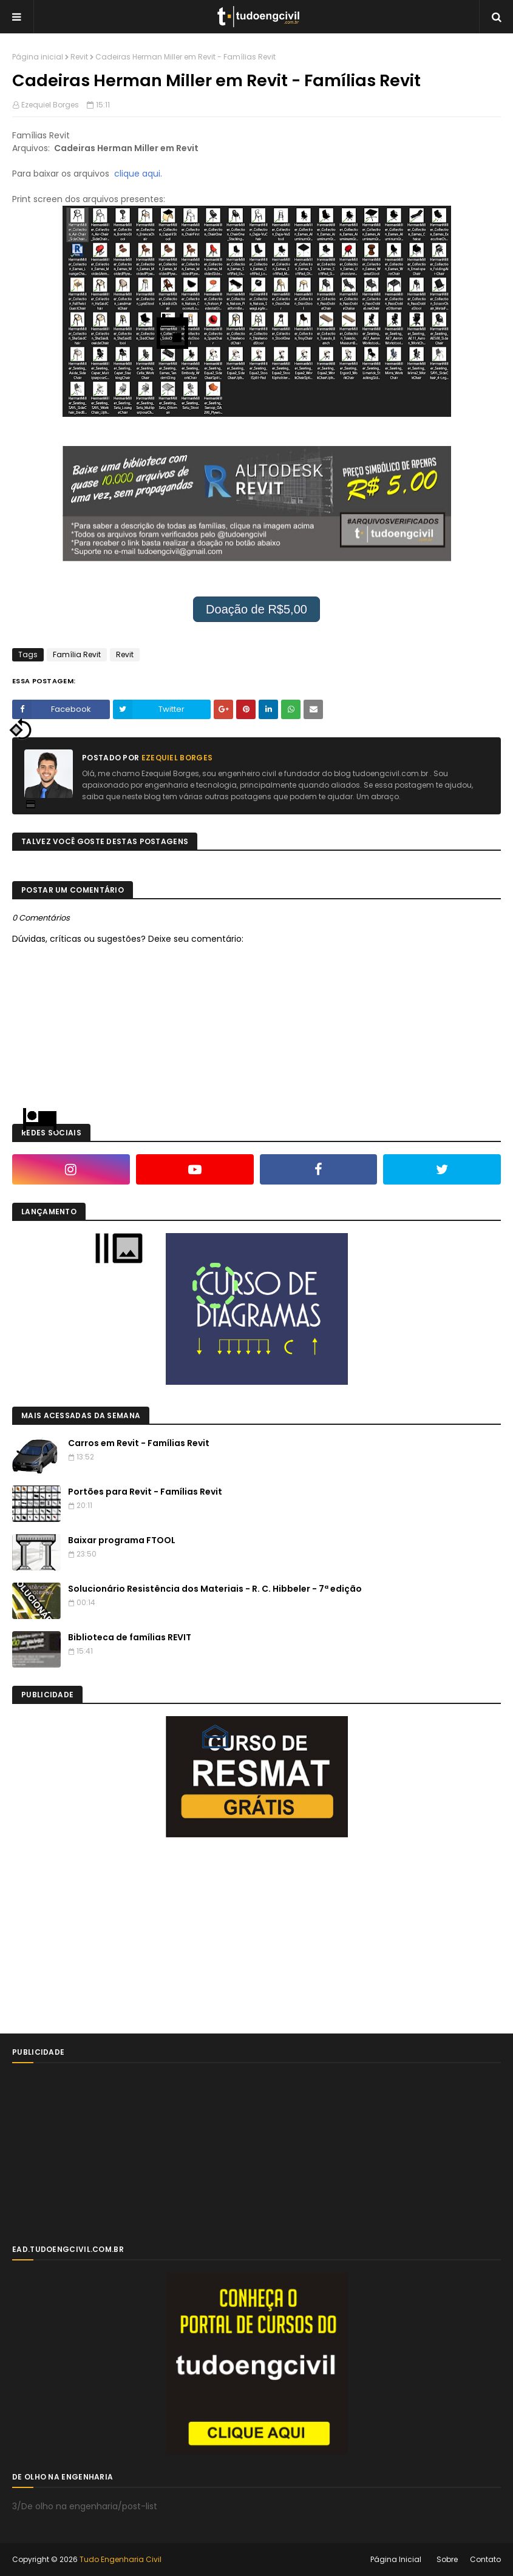 The height and width of the screenshot is (2576, 513). What do you see at coordinates (21, 729) in the screenshot?
I see `rotate image 90 degrees counterclockwise` at bounding box center [21, 729].